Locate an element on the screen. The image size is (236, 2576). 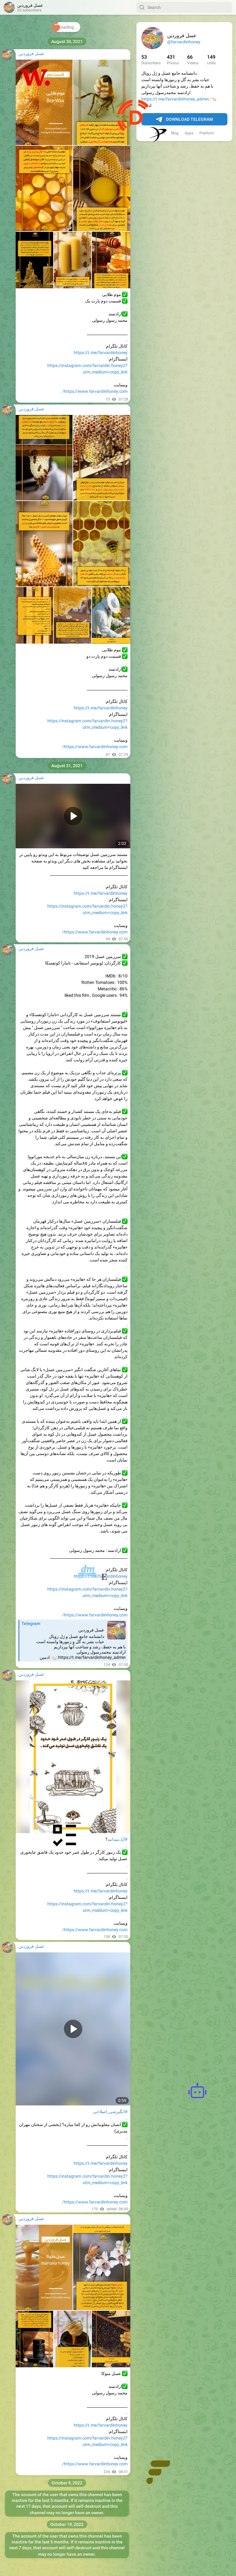
dm drogerie markt company logo is located at coordinates (87, 1571).